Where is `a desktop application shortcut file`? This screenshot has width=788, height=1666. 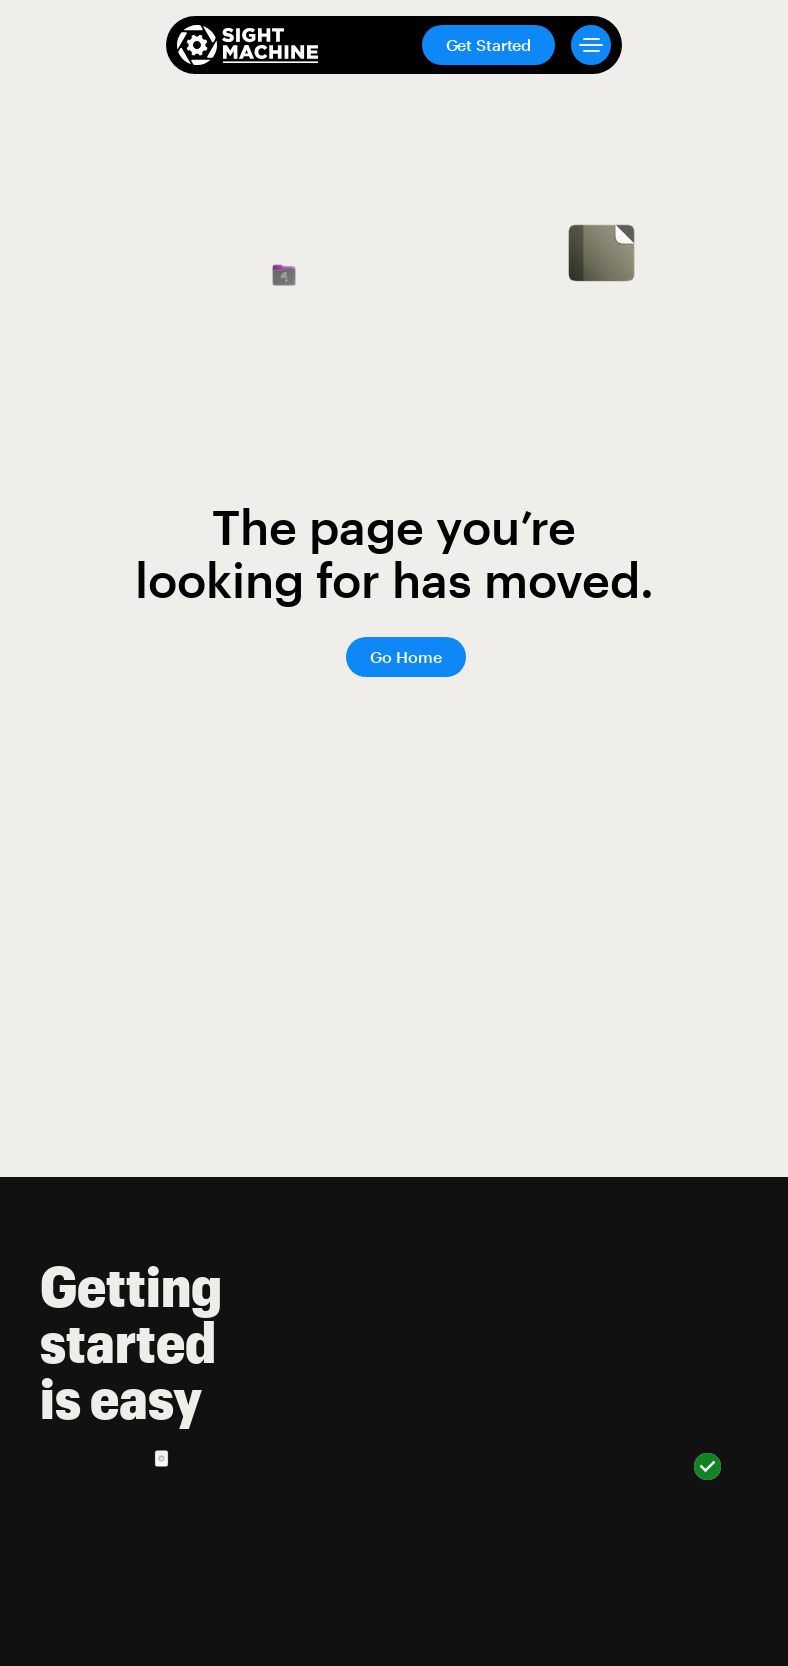 a desktop application shortcut file is located at coordinates (161, 1458).